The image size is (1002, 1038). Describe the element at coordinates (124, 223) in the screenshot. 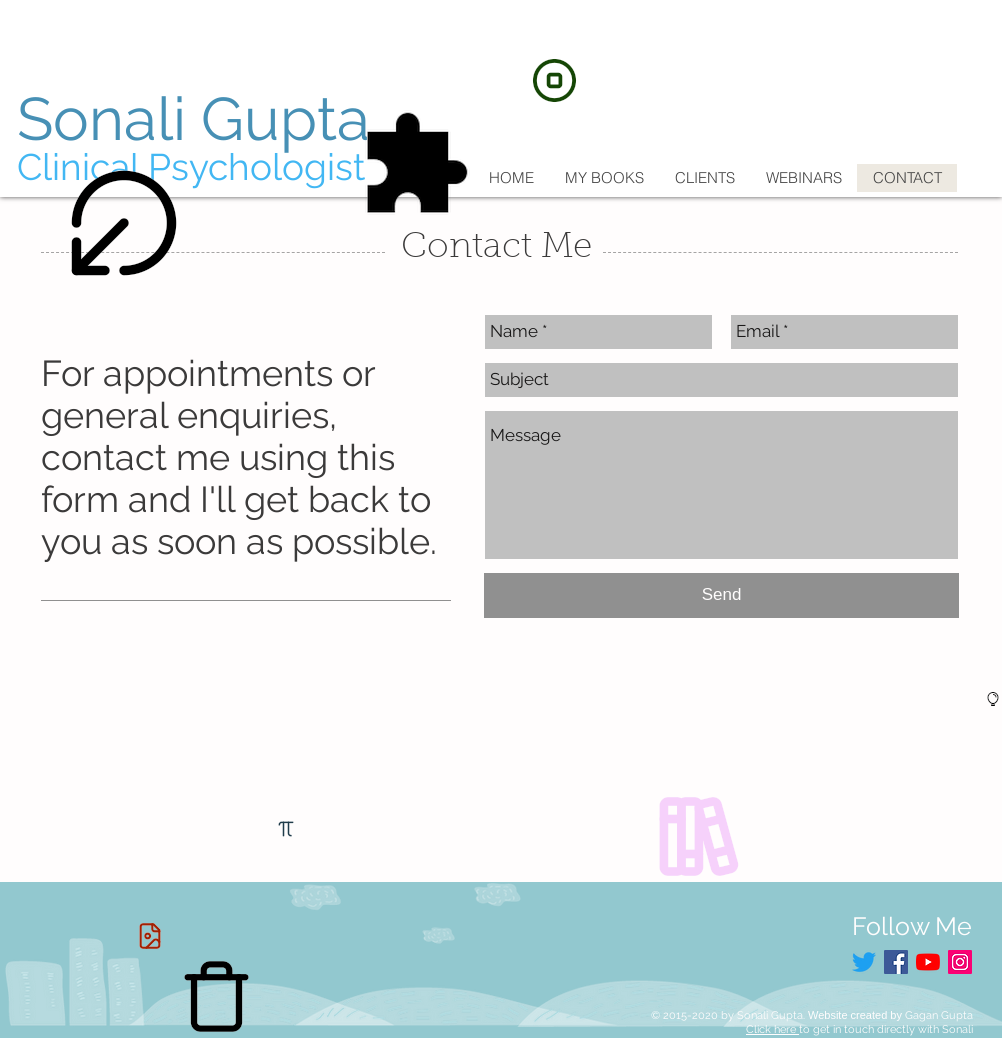

I see `export or download content to the bottom-left` at that location.